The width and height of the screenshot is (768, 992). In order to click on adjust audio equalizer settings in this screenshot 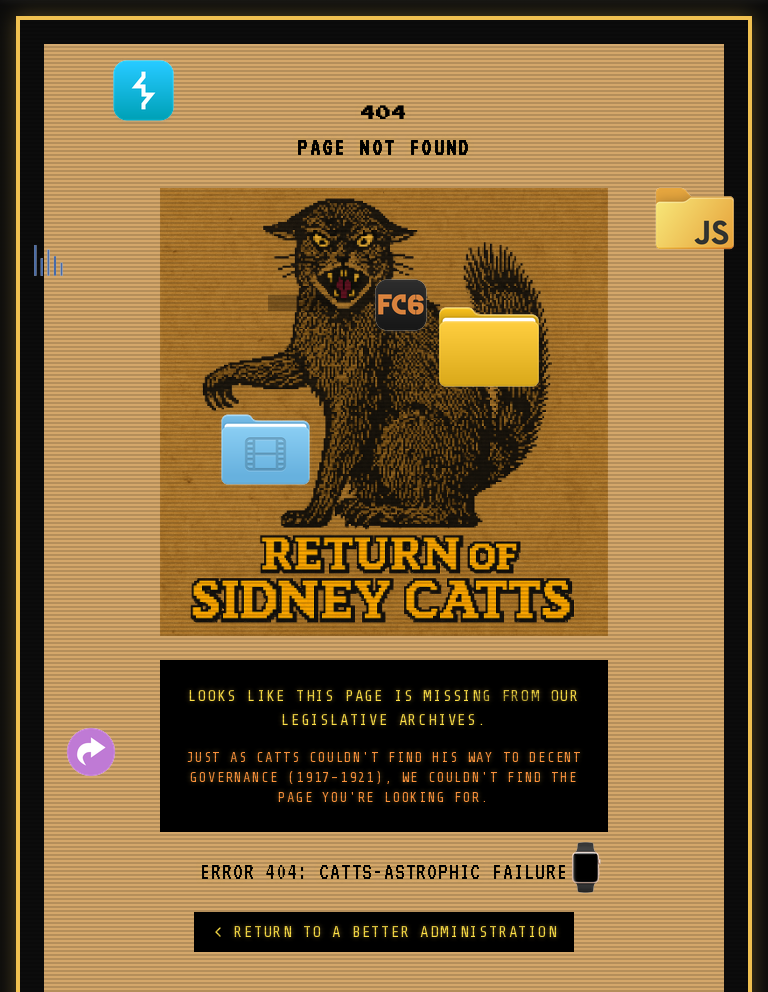, I will do `click(49, 260)`.